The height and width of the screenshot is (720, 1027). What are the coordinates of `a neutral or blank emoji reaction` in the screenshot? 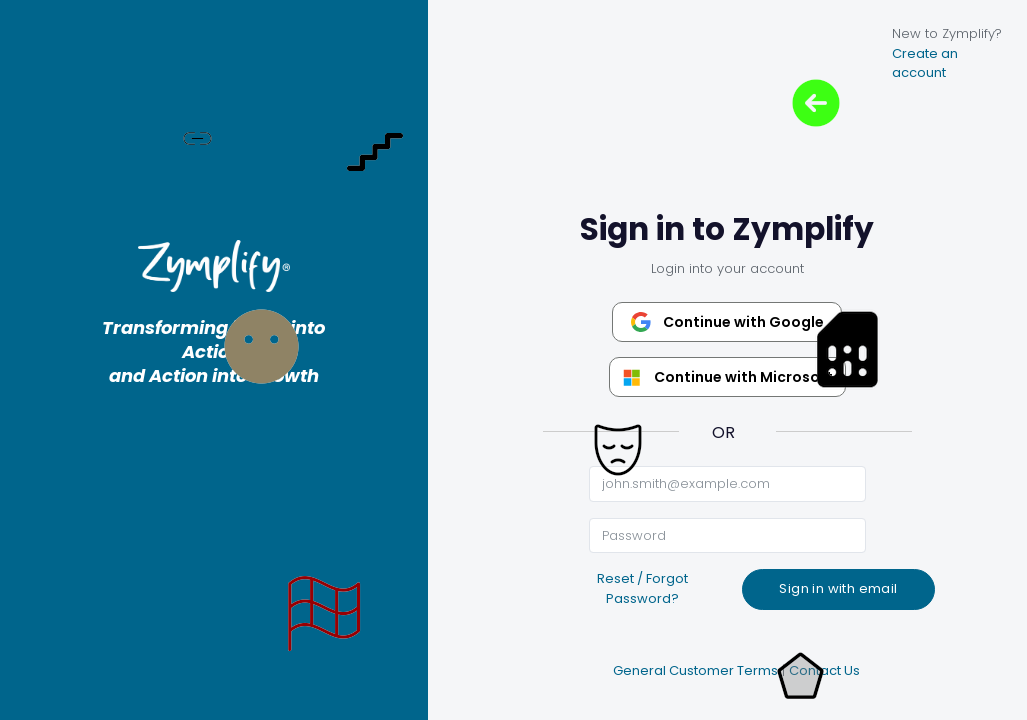 It's located at (261, 346).